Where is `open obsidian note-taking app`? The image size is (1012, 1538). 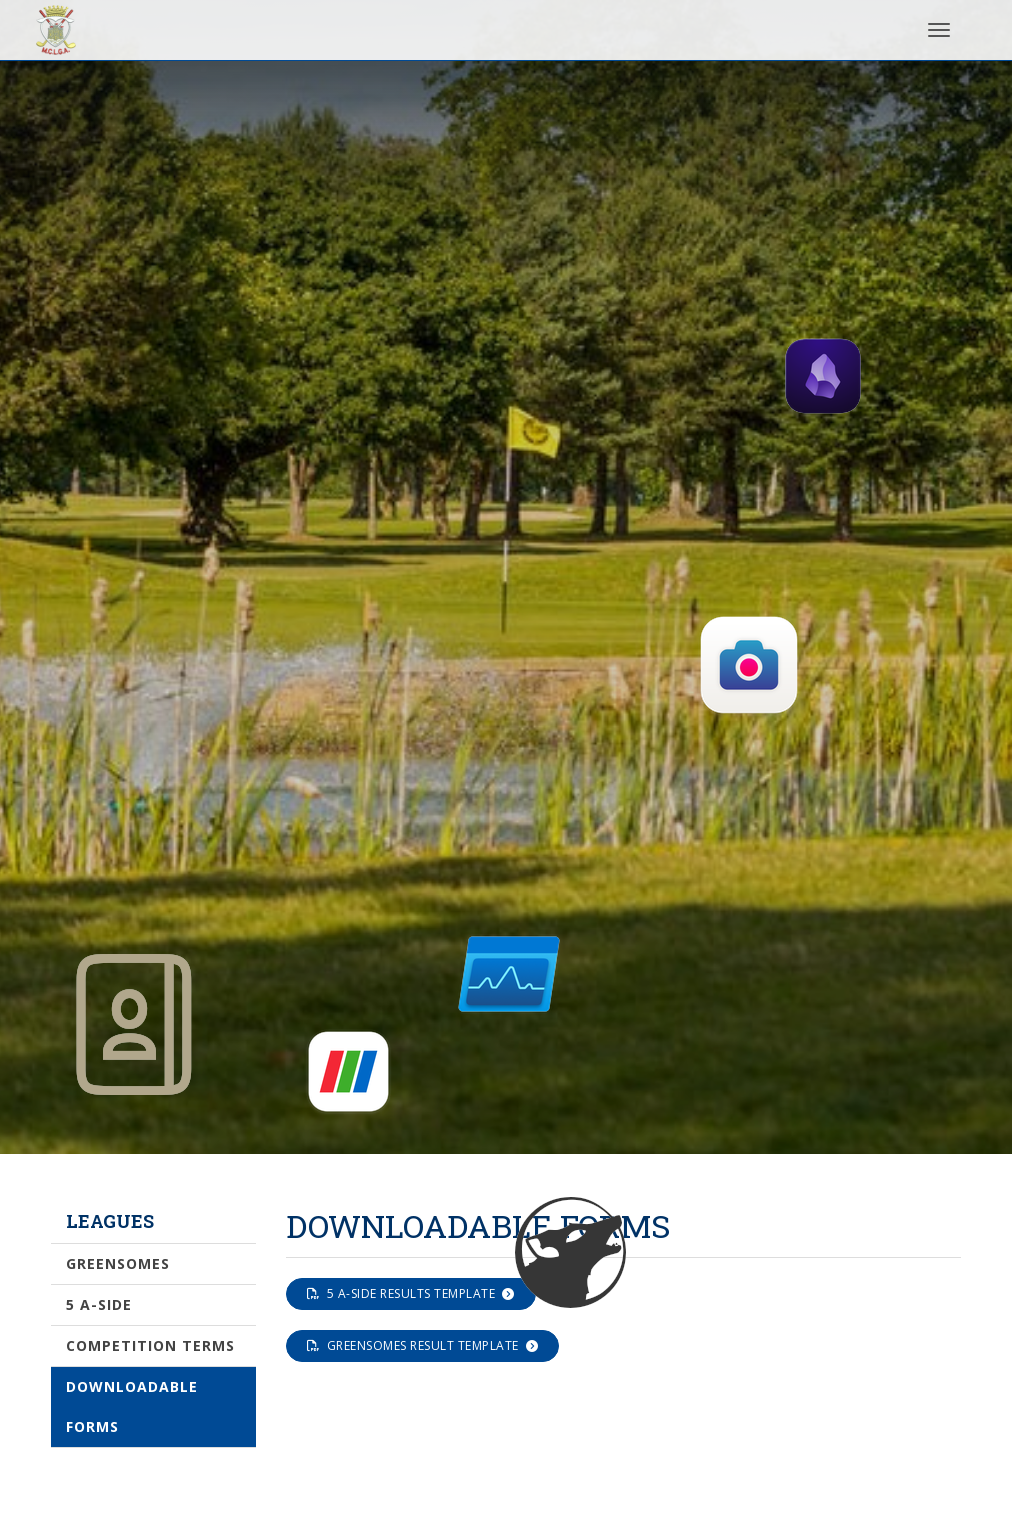
open obsidian note-taking app is located at coordinates (823, 376).